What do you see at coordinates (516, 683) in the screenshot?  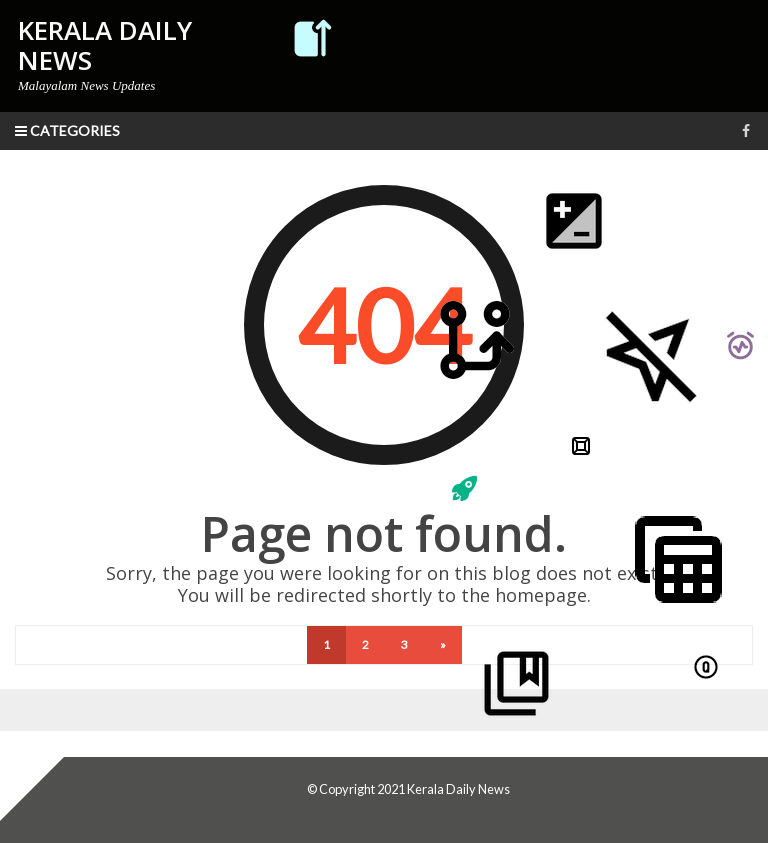 I see `access your bookmarked collections` at bounding box center [516, 683].